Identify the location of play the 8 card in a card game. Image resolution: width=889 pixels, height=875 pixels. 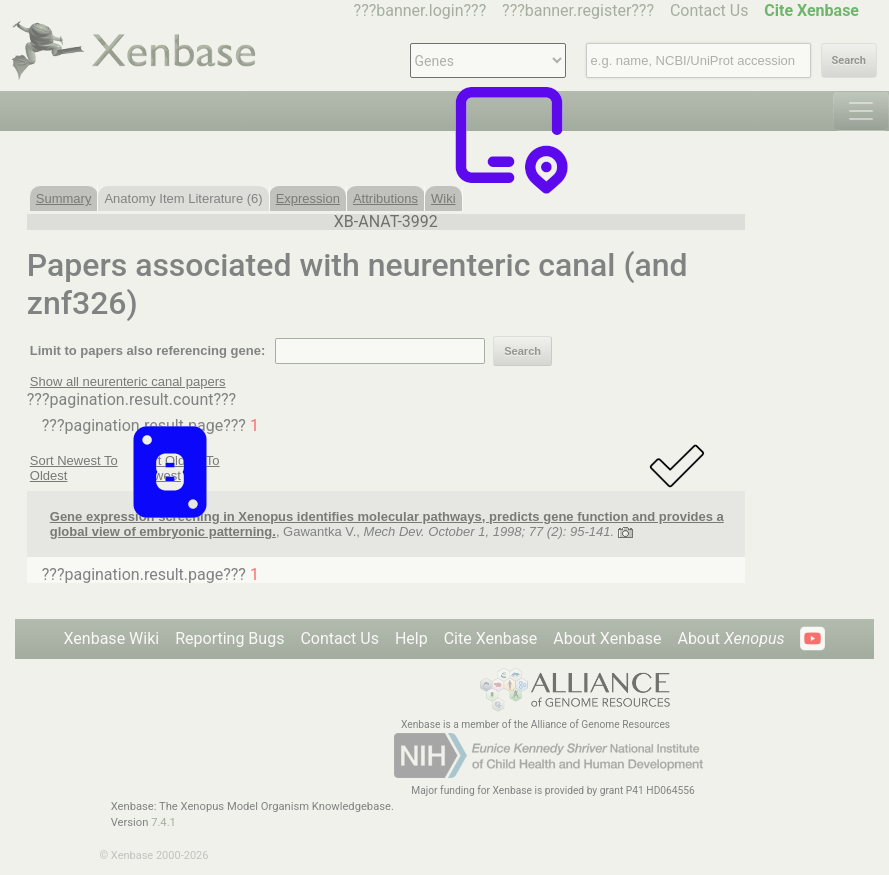
(170, 472).